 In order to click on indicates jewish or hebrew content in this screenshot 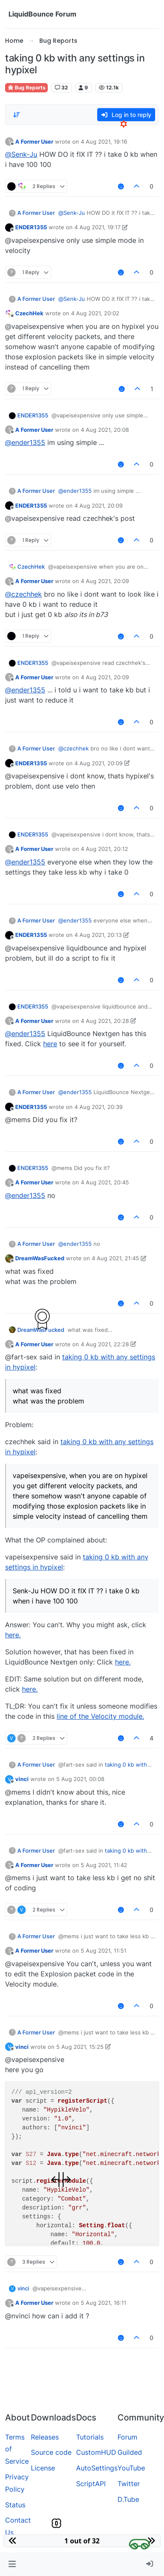, I will do `click(123, 124)`.